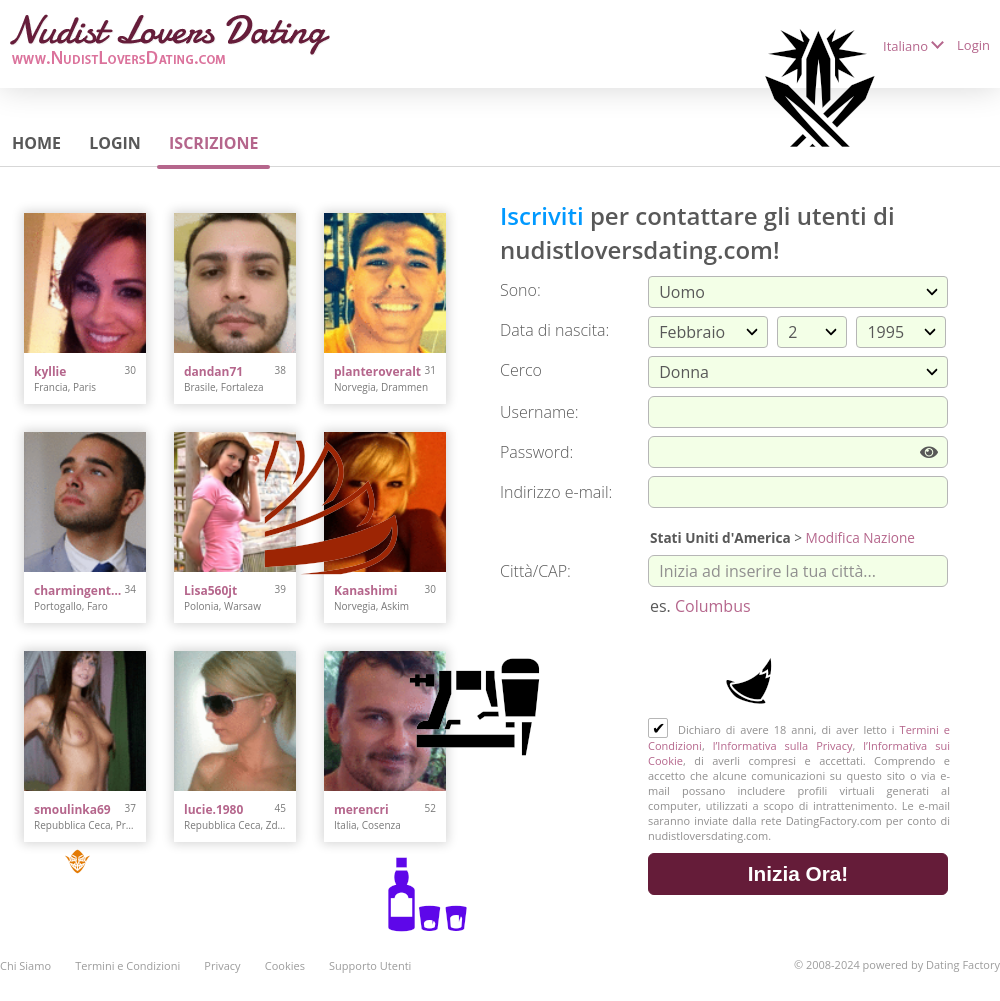  I want to click on sound an alert or announcement, so click(749, 679).